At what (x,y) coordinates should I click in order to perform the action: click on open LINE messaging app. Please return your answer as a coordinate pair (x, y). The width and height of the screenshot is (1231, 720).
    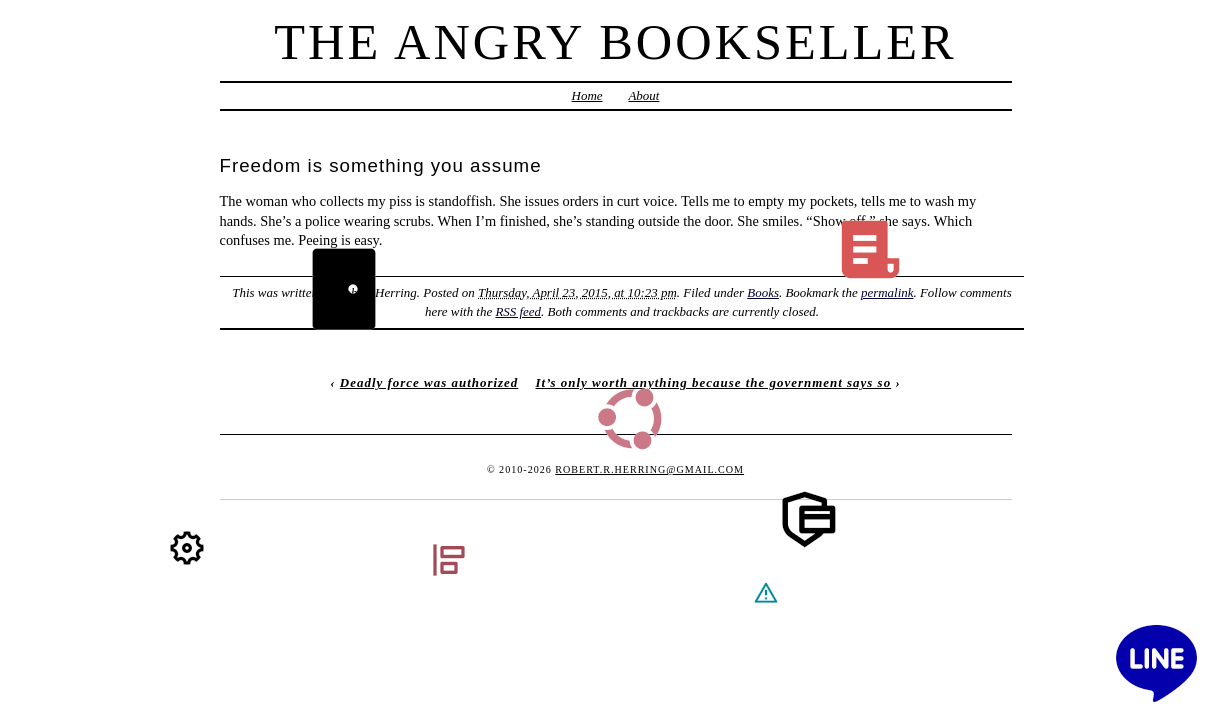
    Looking at the image, I should click on (1156, 663).